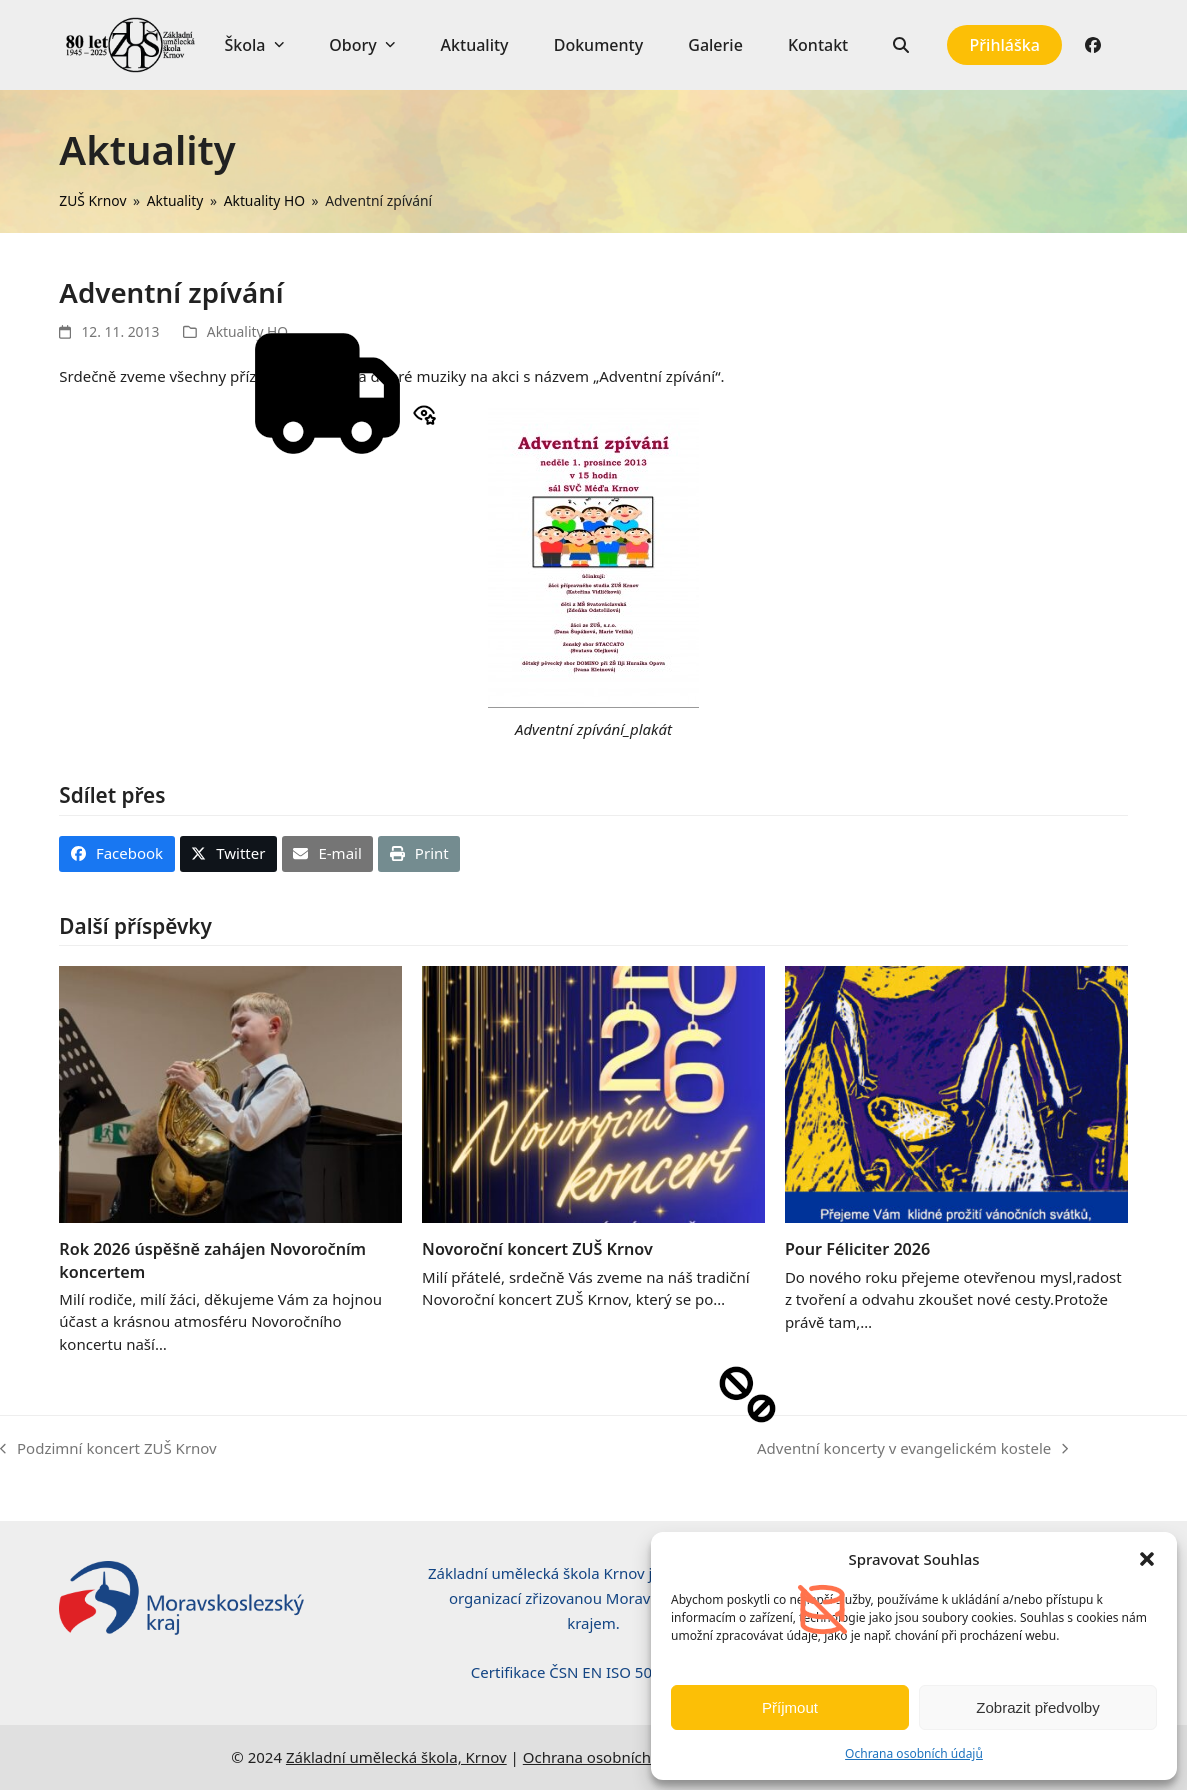  What do you see at coordinates (327, 389) in the screenshot?
I see `view shipping or delivery status` at bounding box center [327, 389].